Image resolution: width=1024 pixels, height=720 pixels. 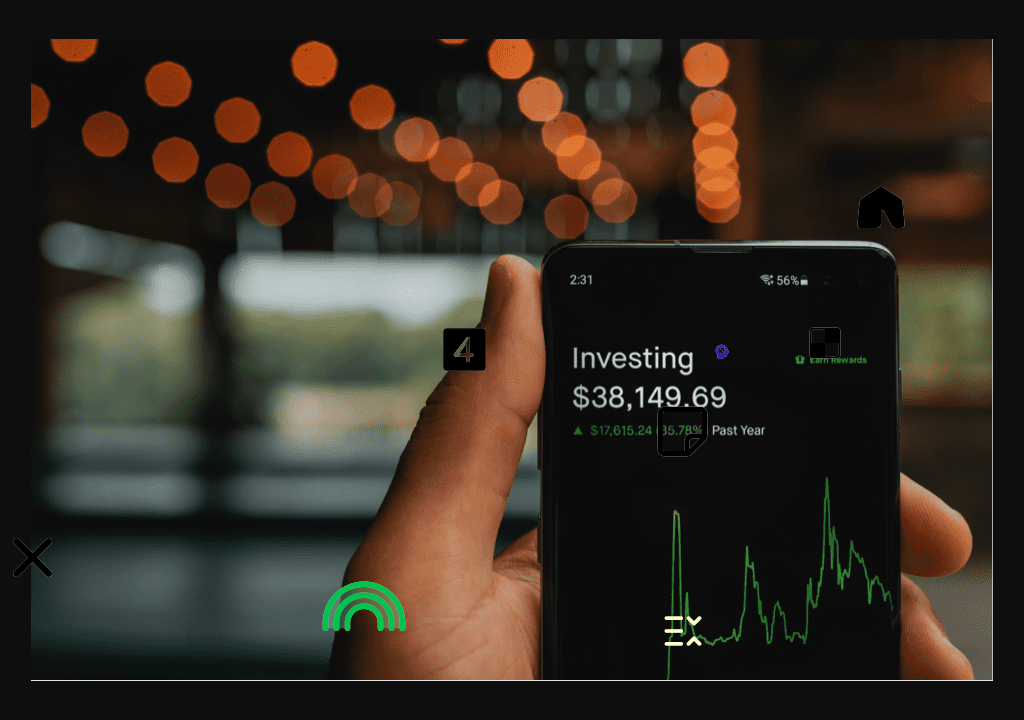 I want to click on indicates a mental health or neurological condition, so click(x=722, y=351).